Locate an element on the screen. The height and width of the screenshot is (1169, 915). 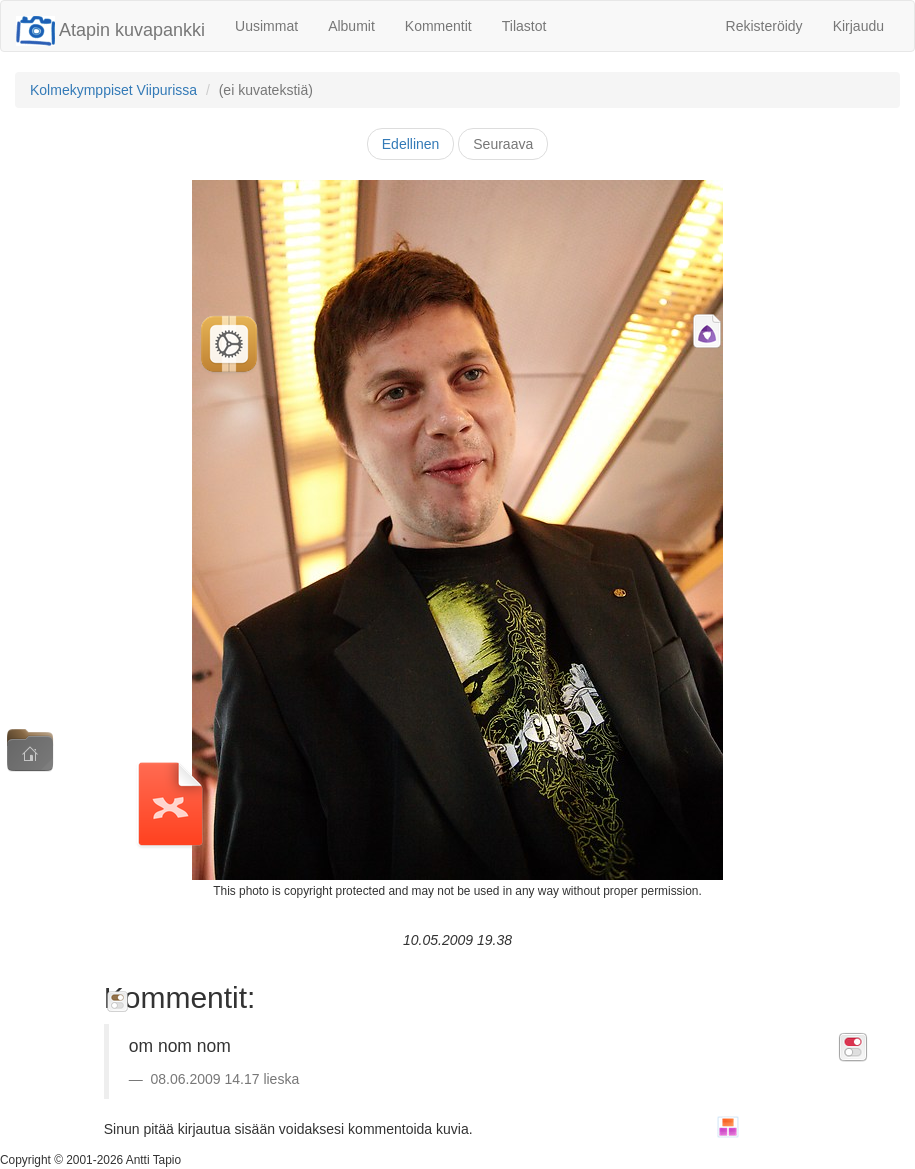
a system component or runtime file is located at coordinates (229, 345).